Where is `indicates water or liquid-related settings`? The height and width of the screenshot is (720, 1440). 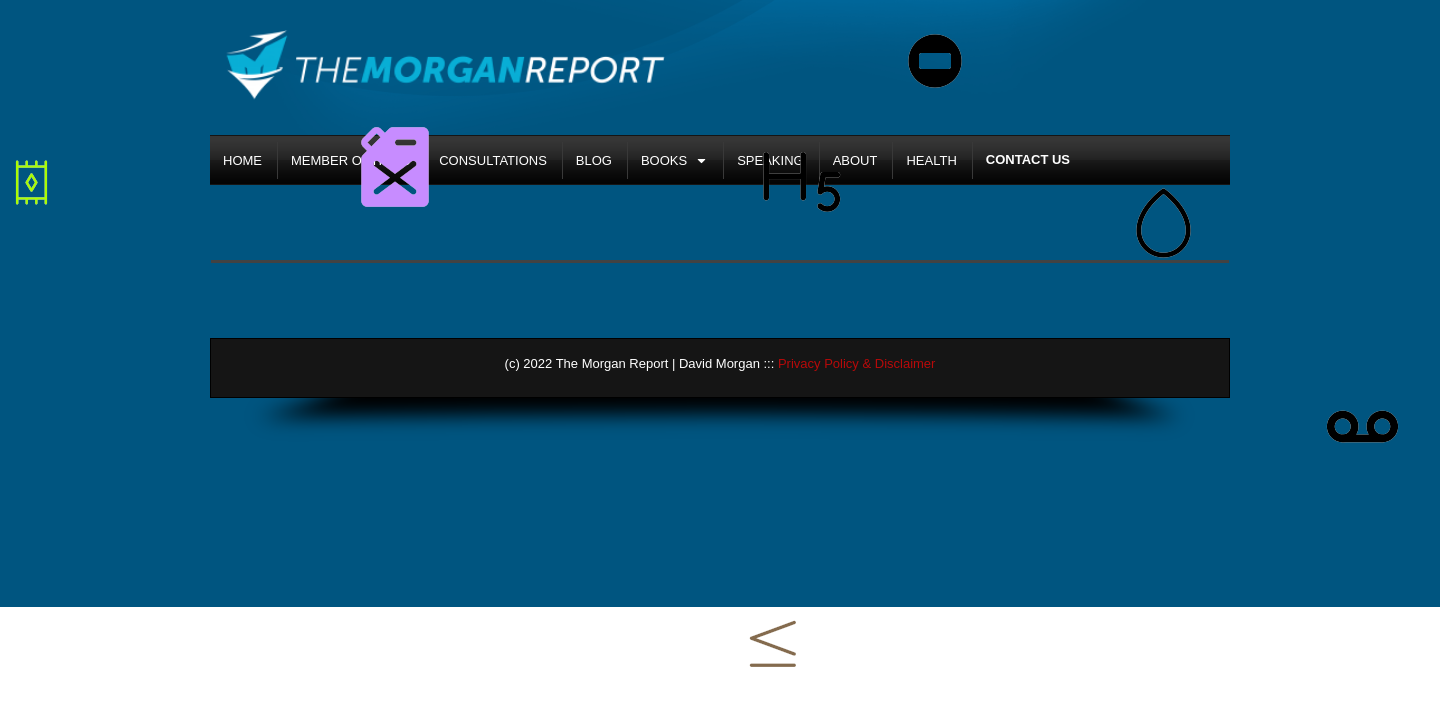 indicates water or liquid-related settings is located at coordinates (1163, 225).